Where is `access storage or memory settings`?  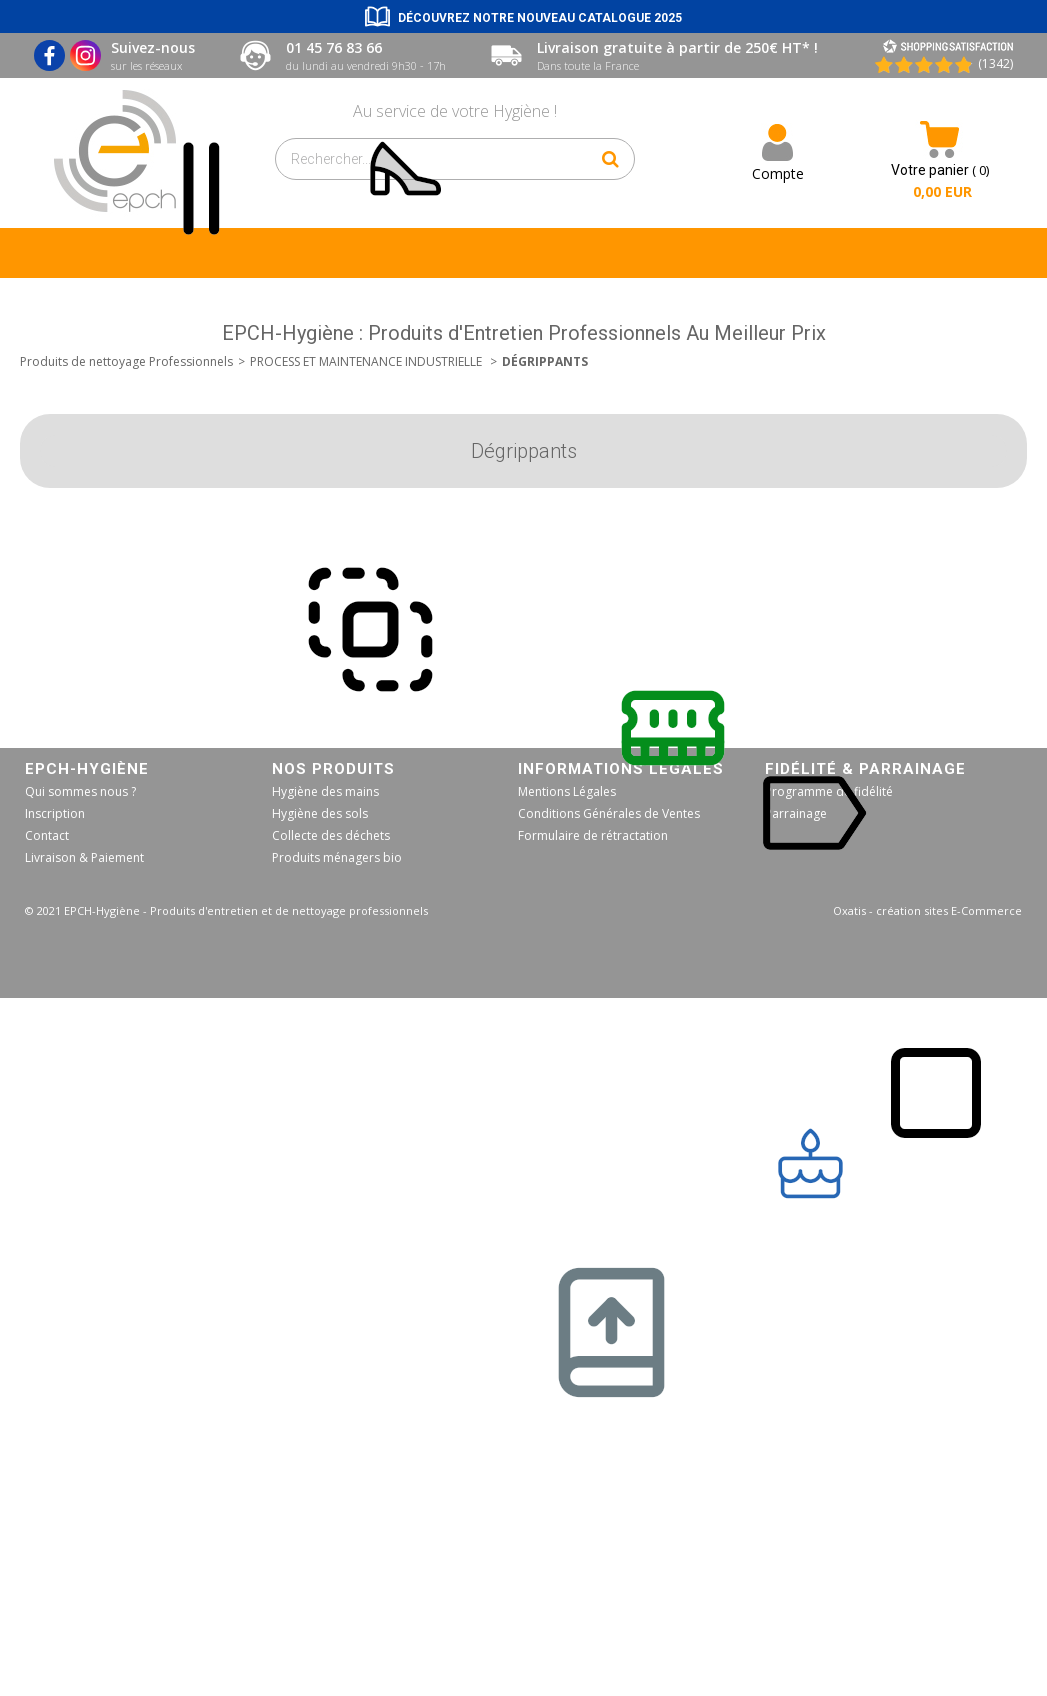 access storage or memory settings is located at coordinates (673, 728).